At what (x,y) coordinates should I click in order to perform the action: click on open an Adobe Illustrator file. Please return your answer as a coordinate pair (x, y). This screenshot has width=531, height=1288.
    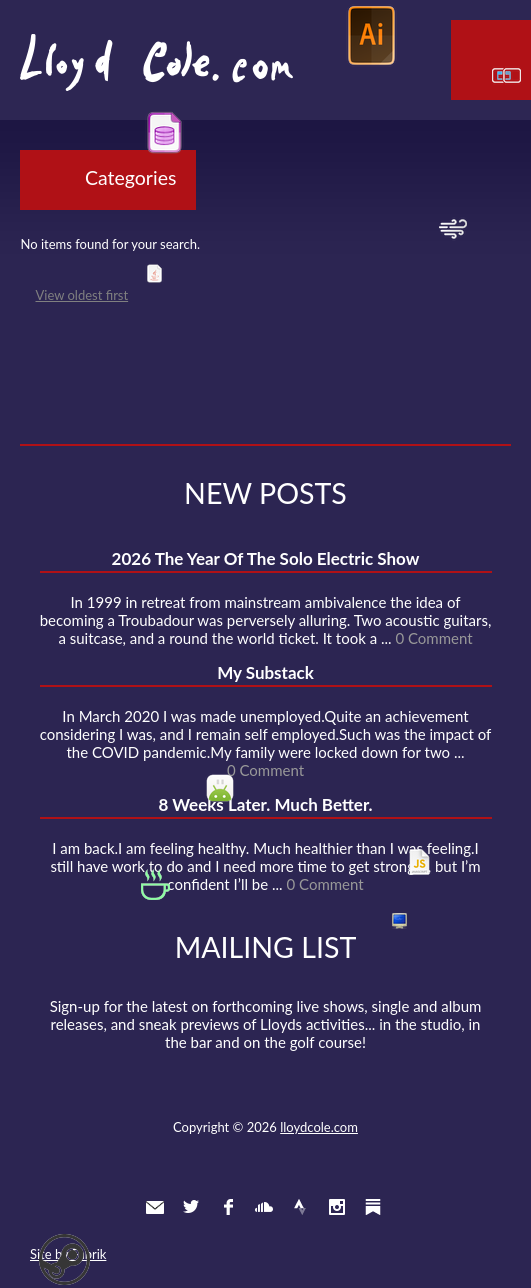
    Looking at the image, I should click on (371, 35).